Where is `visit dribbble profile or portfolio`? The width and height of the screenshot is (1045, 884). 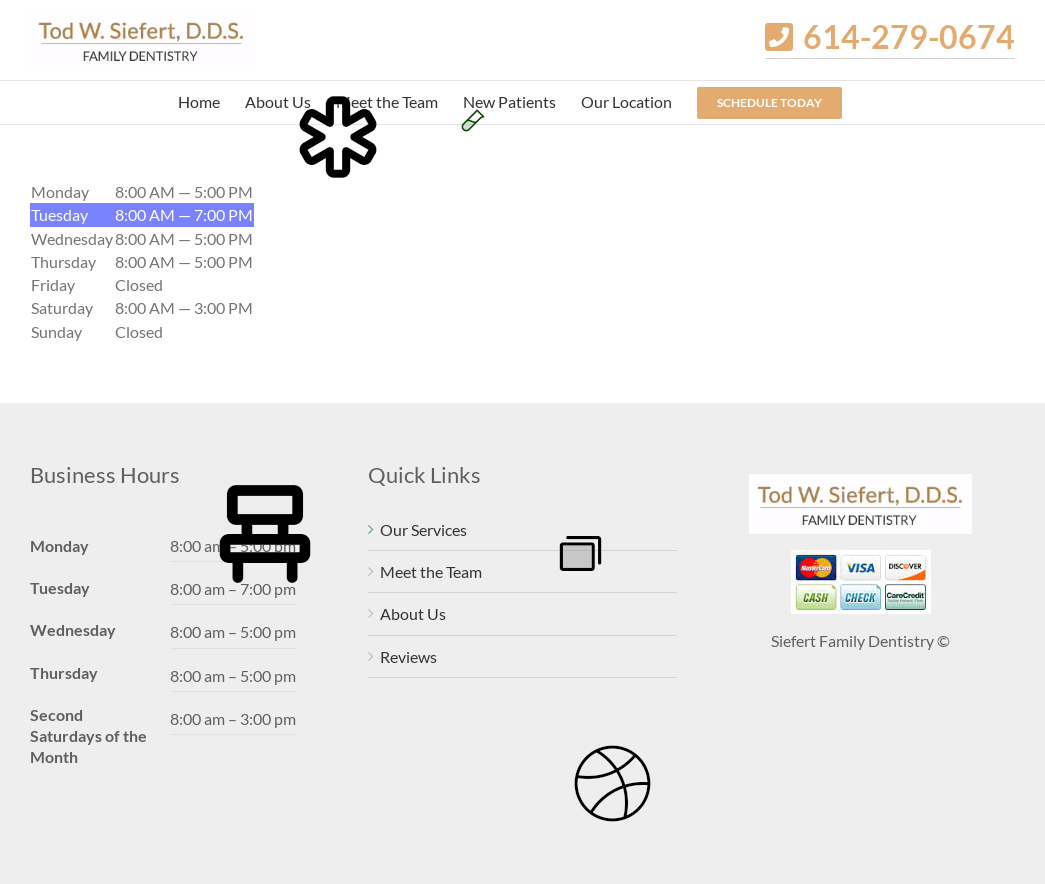 visit dribbble profile or portfolio is located at coordinates (612, 783).